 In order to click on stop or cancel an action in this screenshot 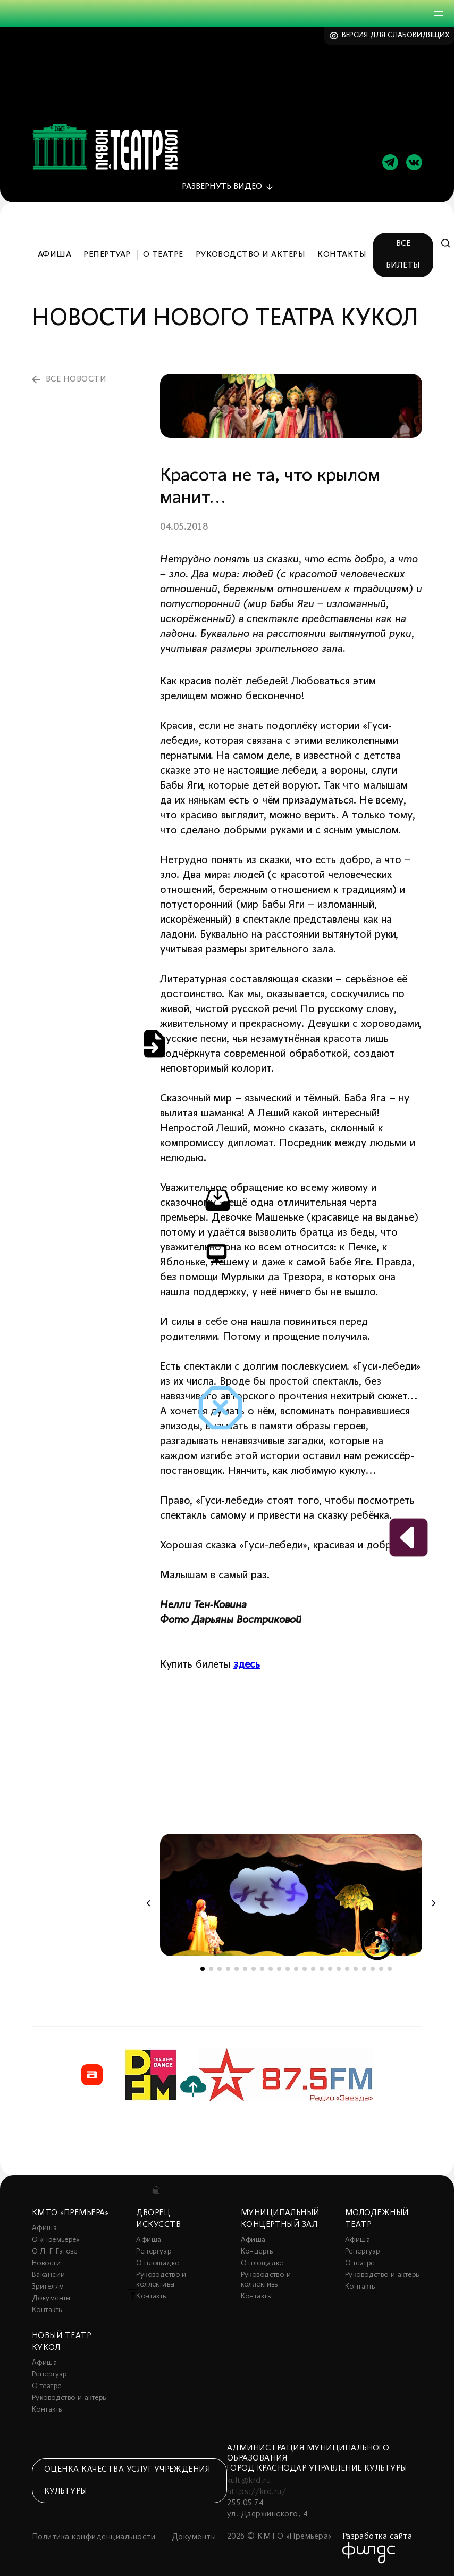, I will do `click(220, 1407)`.